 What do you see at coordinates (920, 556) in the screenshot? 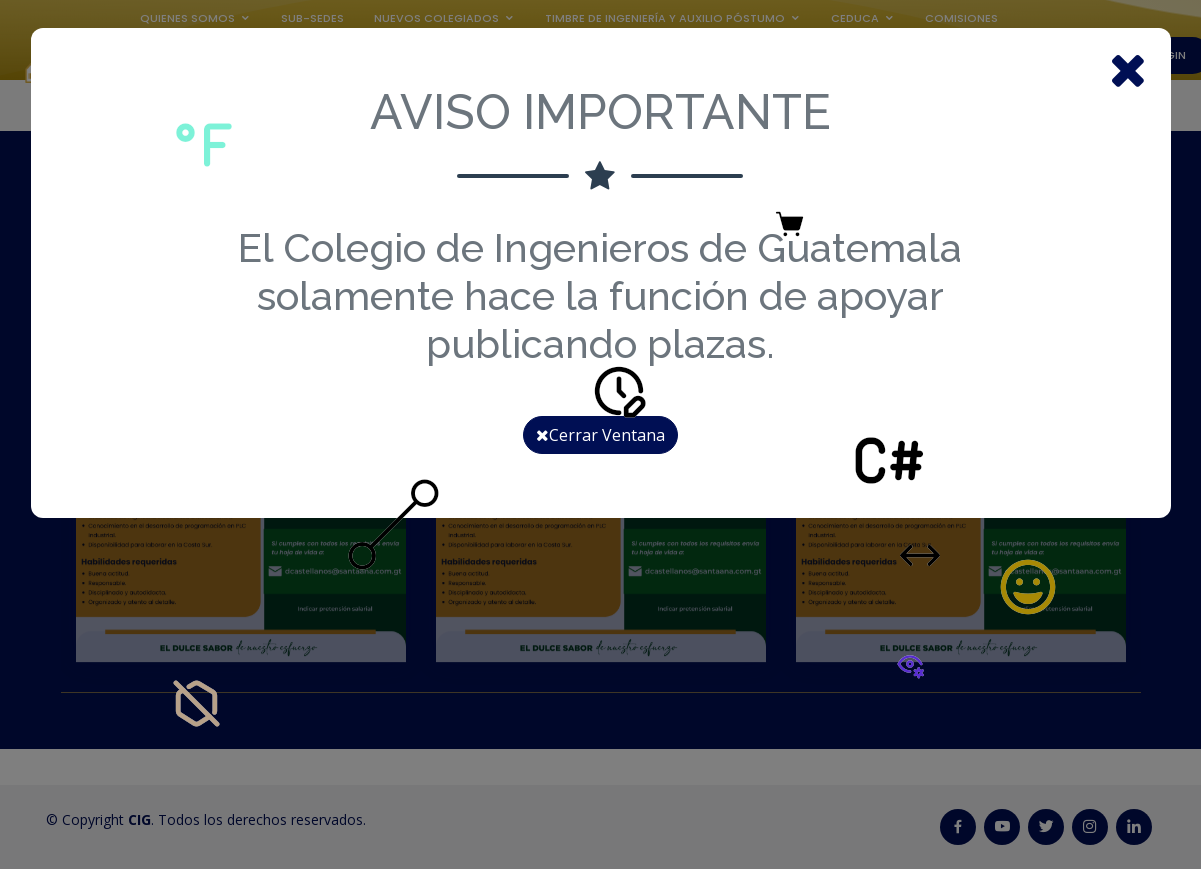
I see `resize or adjust width horizontally` at bounding box center [920, 556].